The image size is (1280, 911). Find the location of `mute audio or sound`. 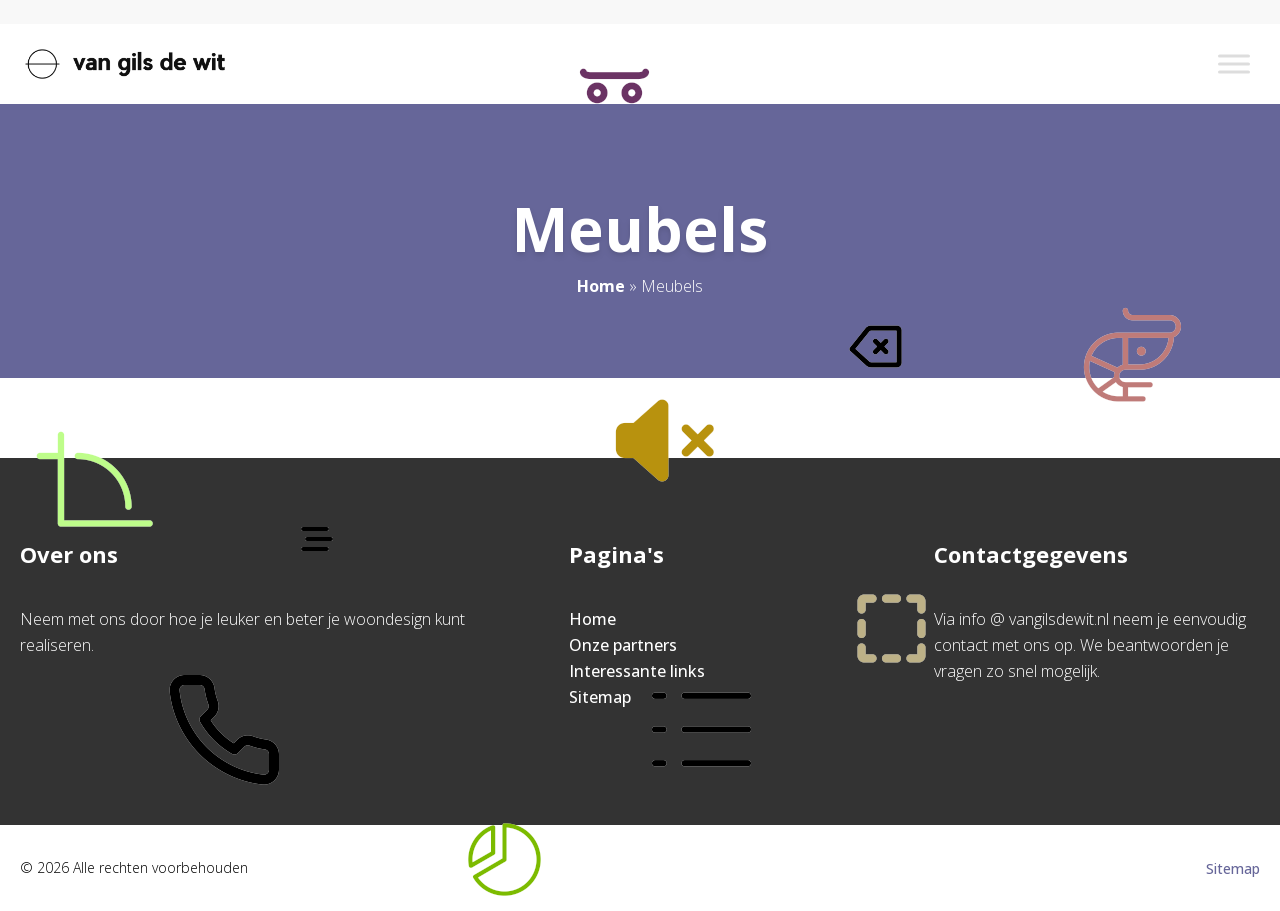

mute audio or sound is located at coordinates (668, 440).